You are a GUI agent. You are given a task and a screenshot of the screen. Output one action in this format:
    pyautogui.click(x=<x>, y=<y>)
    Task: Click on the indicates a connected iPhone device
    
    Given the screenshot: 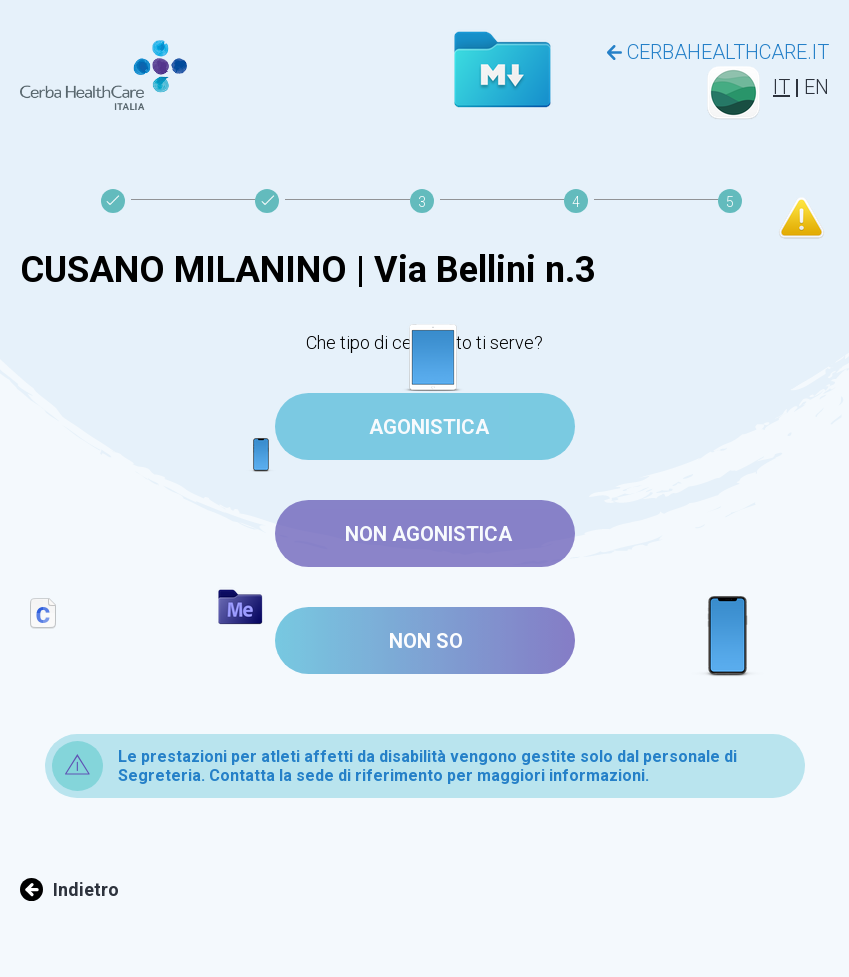 What is the action you would take?
    pyautogui.click(x=261, y=455)
    